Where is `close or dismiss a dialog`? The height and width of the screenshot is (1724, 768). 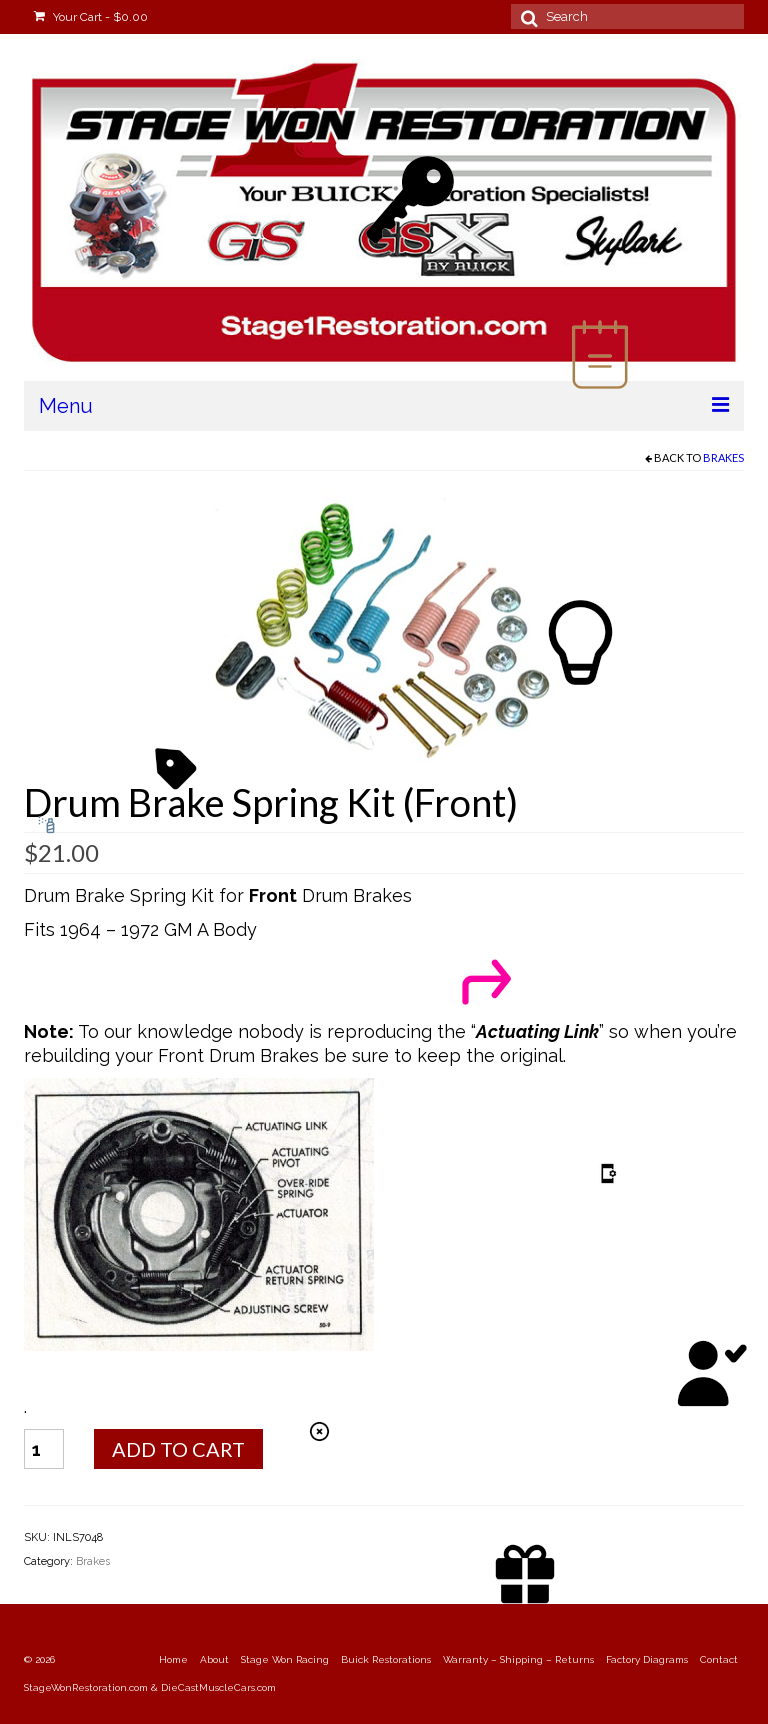 close or dismiss a dialog is located at coordinates (319, 1431).